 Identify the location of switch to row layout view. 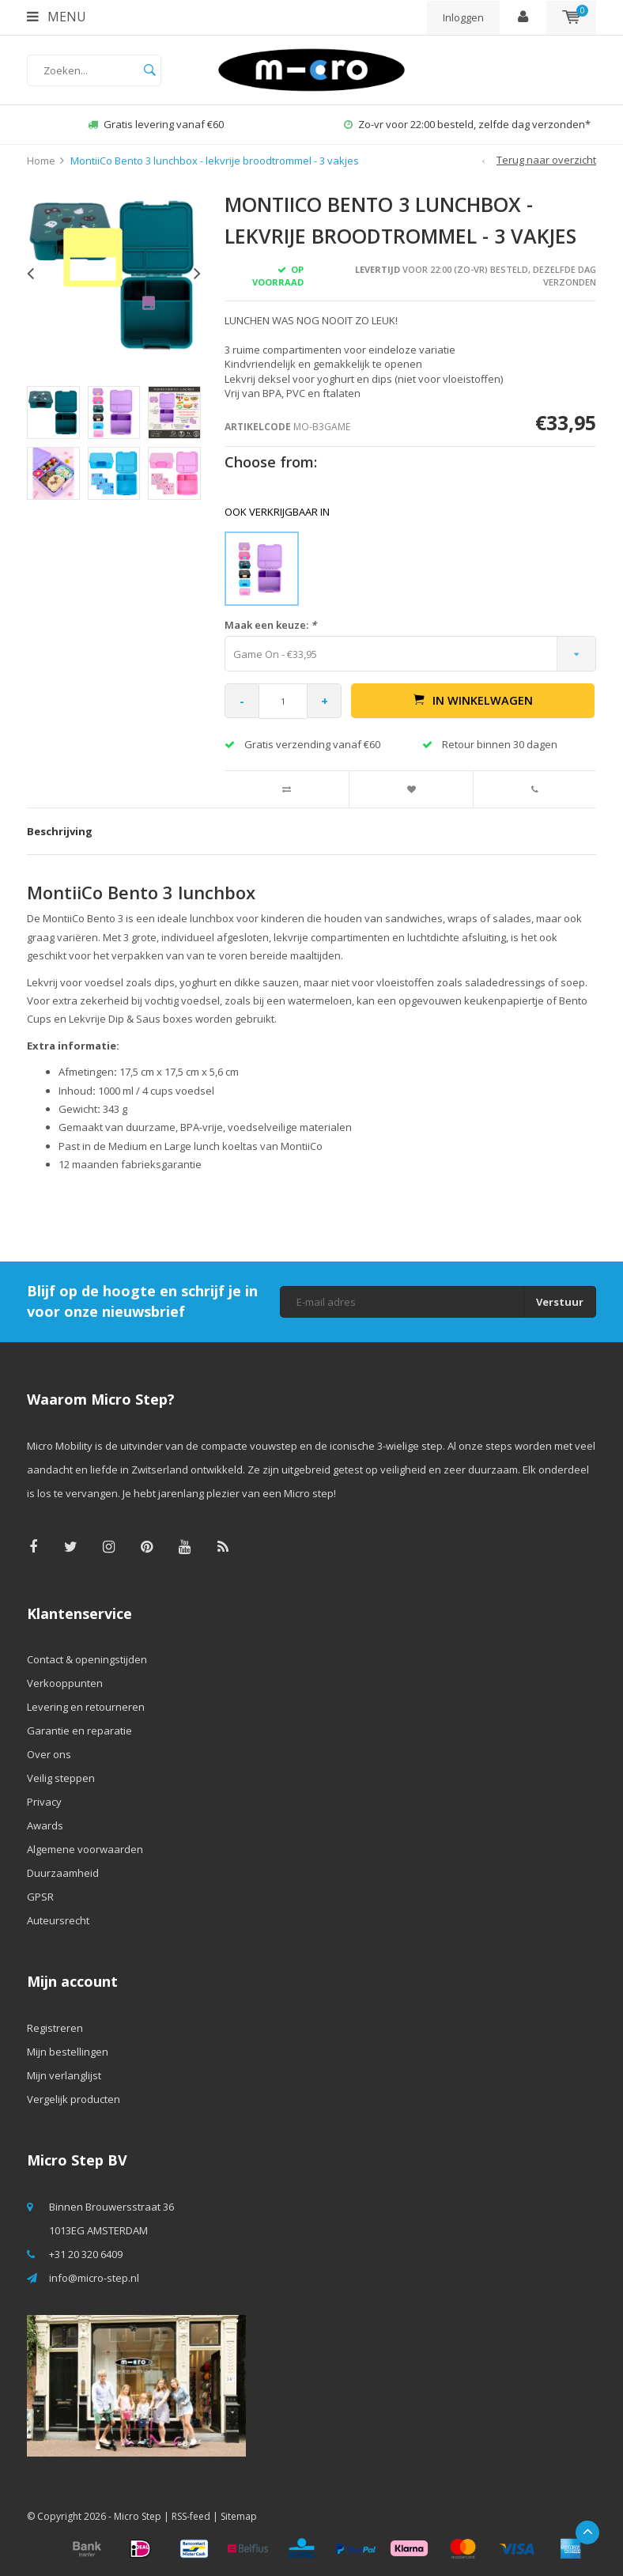
(93, 257).